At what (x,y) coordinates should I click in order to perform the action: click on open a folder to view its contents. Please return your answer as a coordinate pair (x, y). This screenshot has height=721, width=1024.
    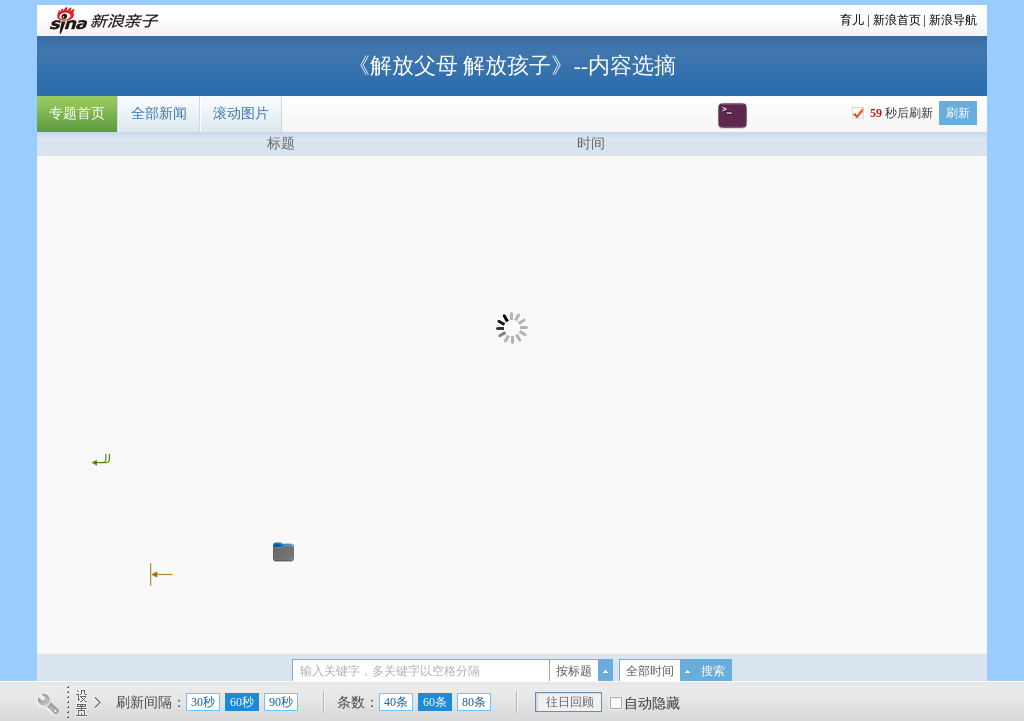
    Looking at the image, I should click on (283, 551).